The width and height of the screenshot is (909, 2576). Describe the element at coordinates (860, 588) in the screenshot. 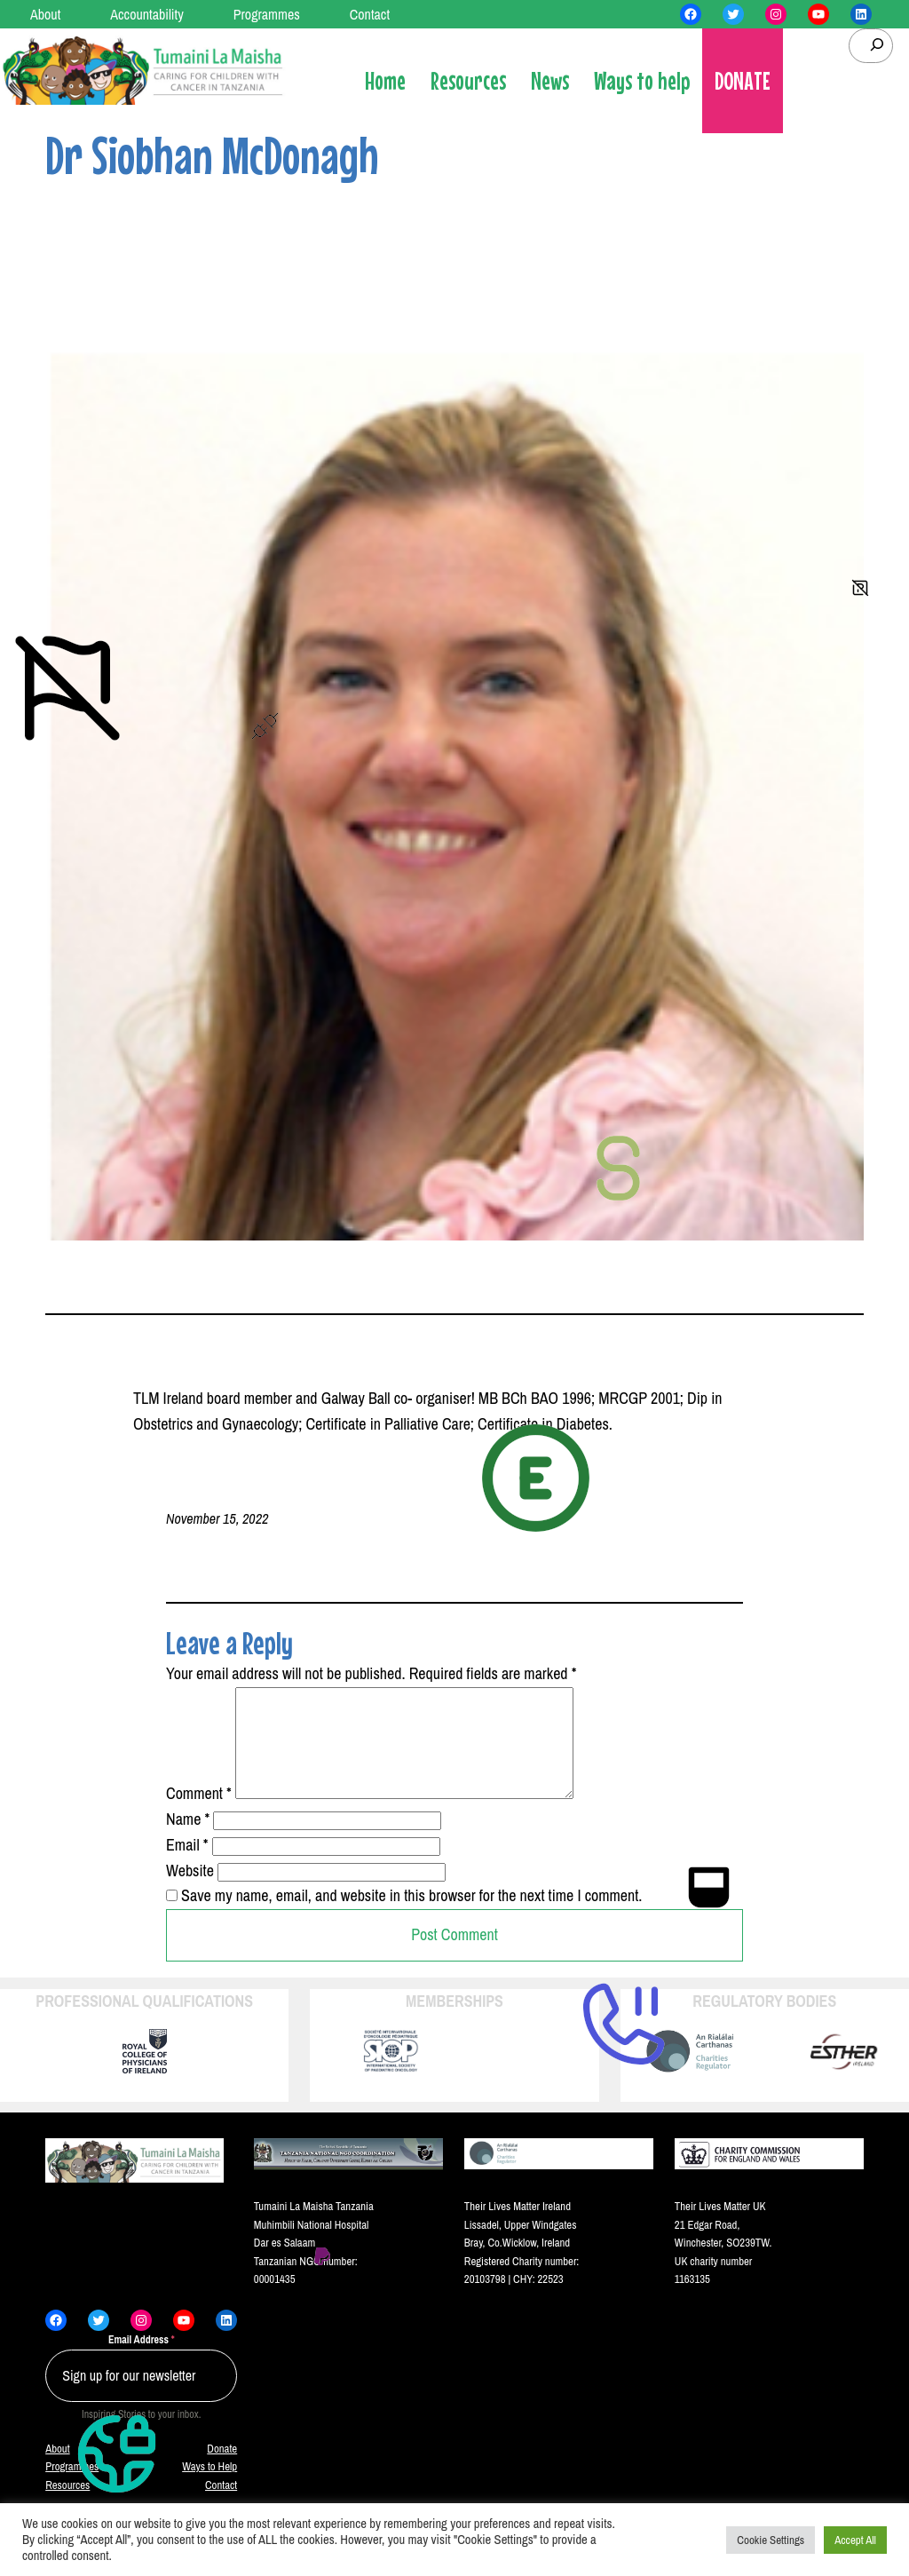

I see `no parking available` at that location.